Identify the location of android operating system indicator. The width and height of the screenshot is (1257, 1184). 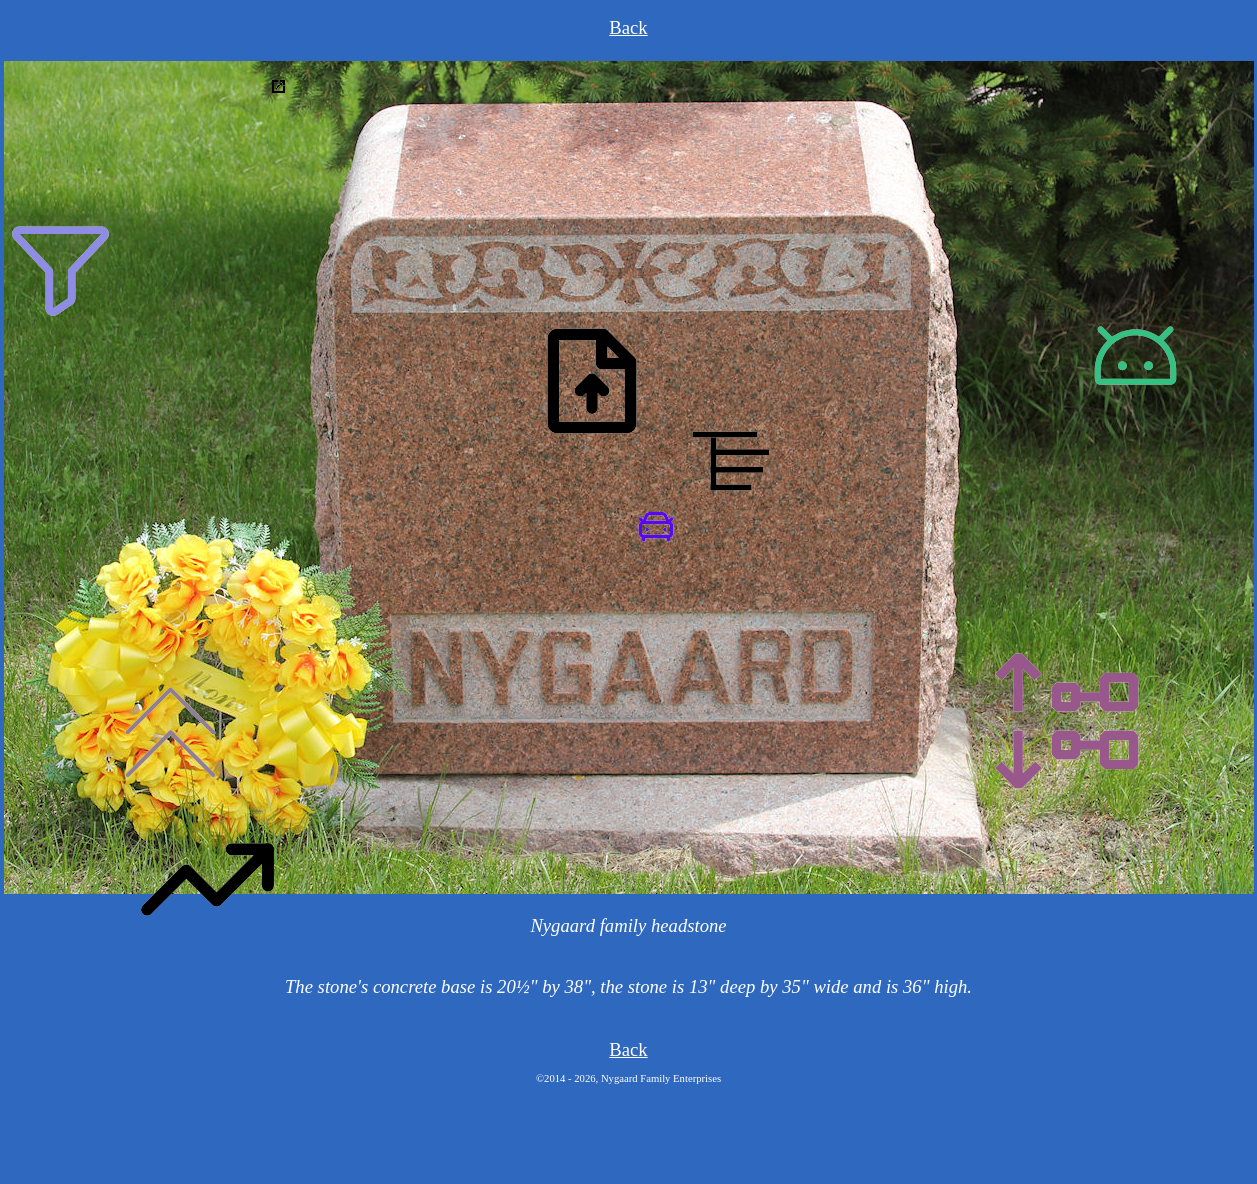
(1135, 358).